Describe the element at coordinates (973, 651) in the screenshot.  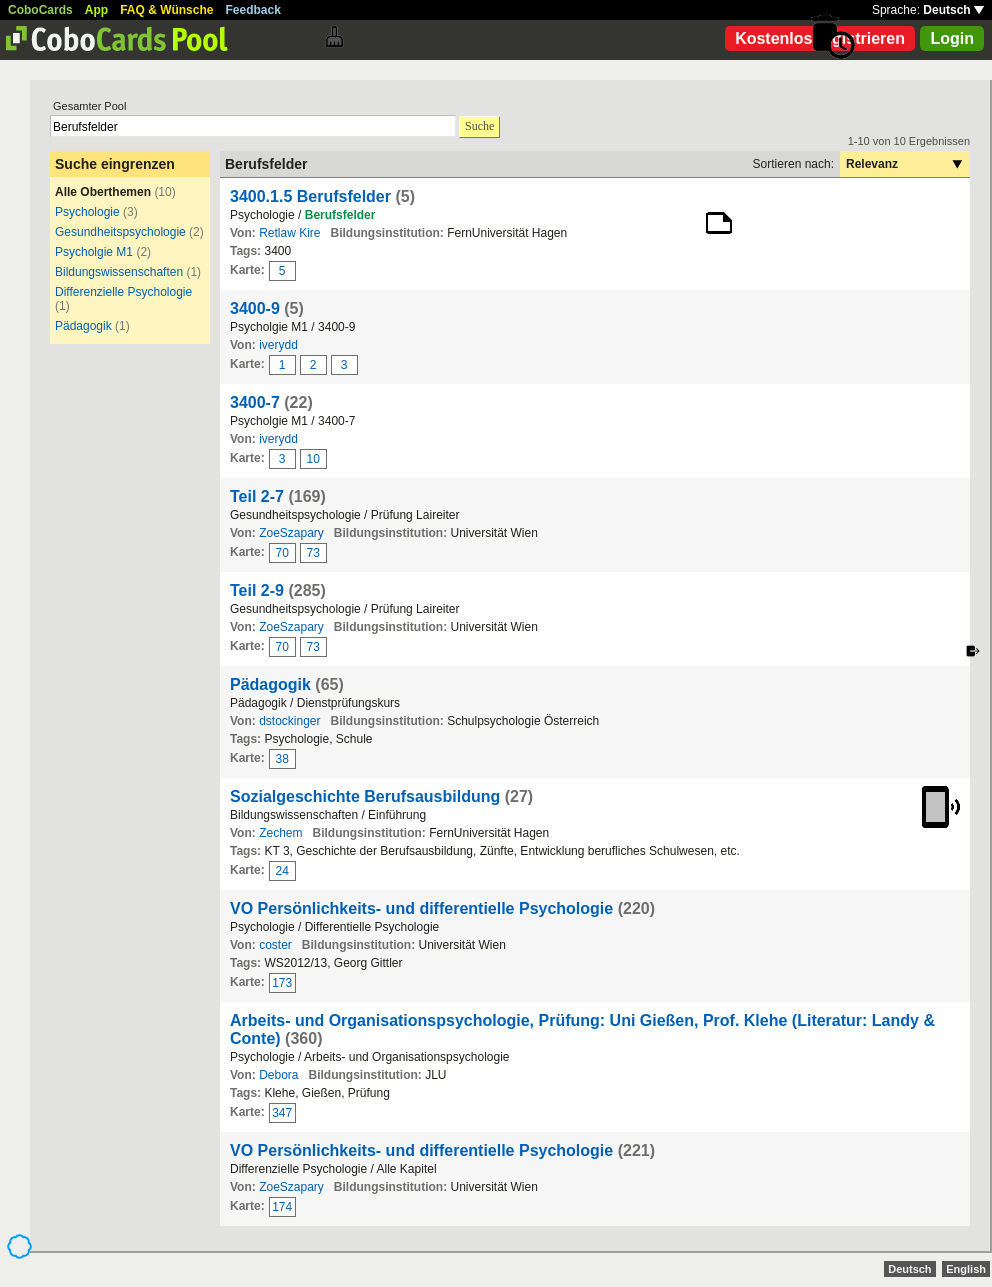
I see `log out of your account` at that location.